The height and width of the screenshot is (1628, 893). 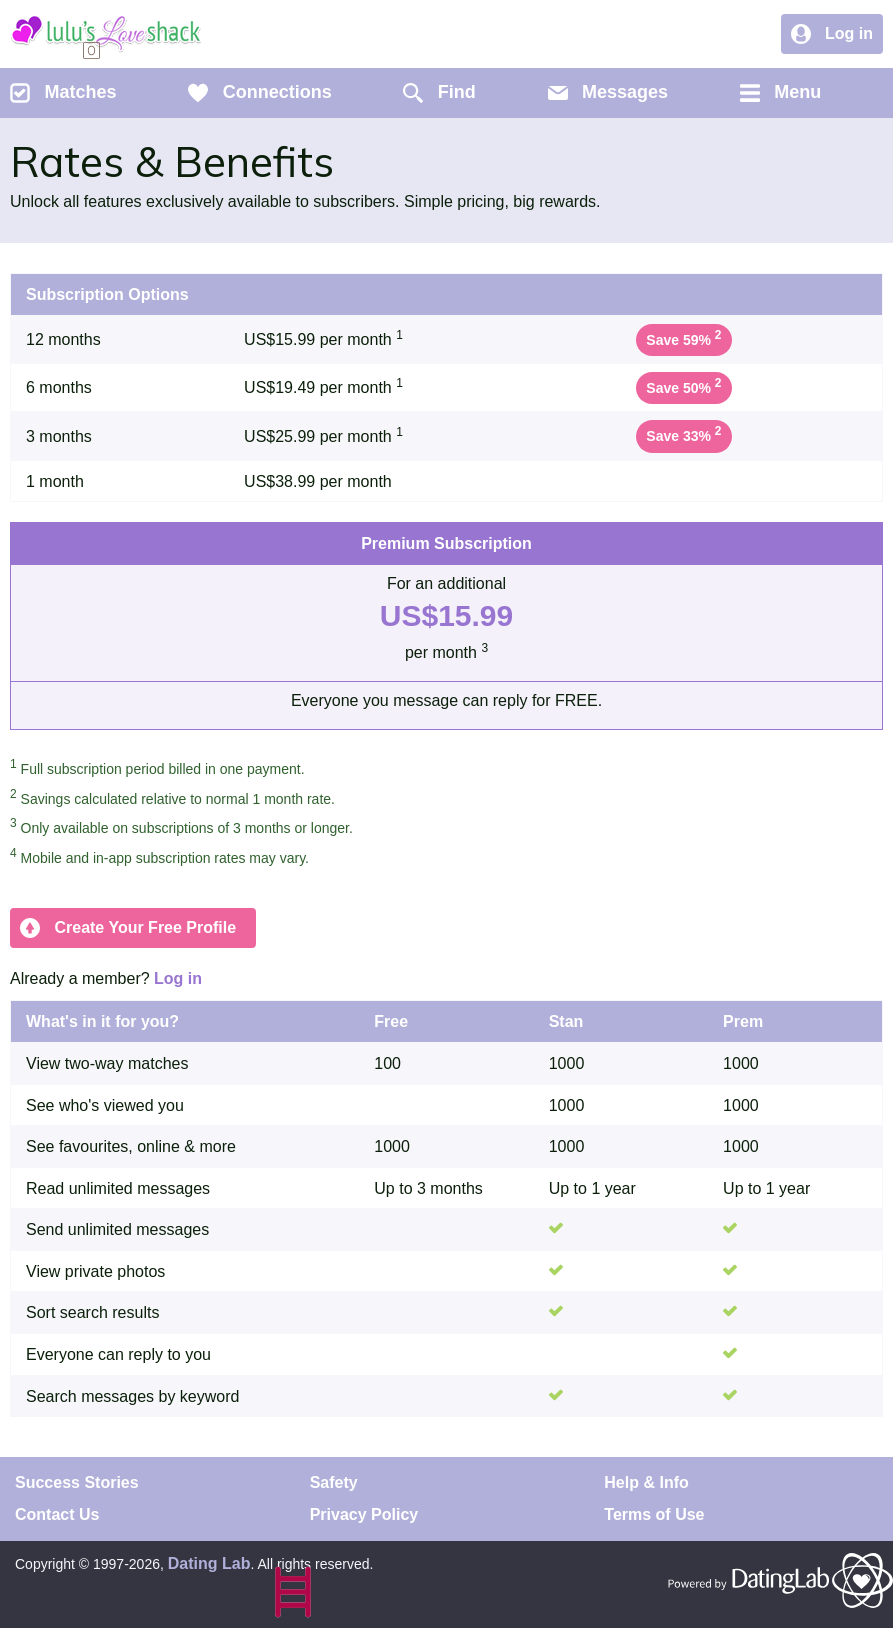 What do you see at coordinates (91, 50) in the screenshot?
I see `represents the number zero in a numeric input or display` at bounding box center [91, 50].